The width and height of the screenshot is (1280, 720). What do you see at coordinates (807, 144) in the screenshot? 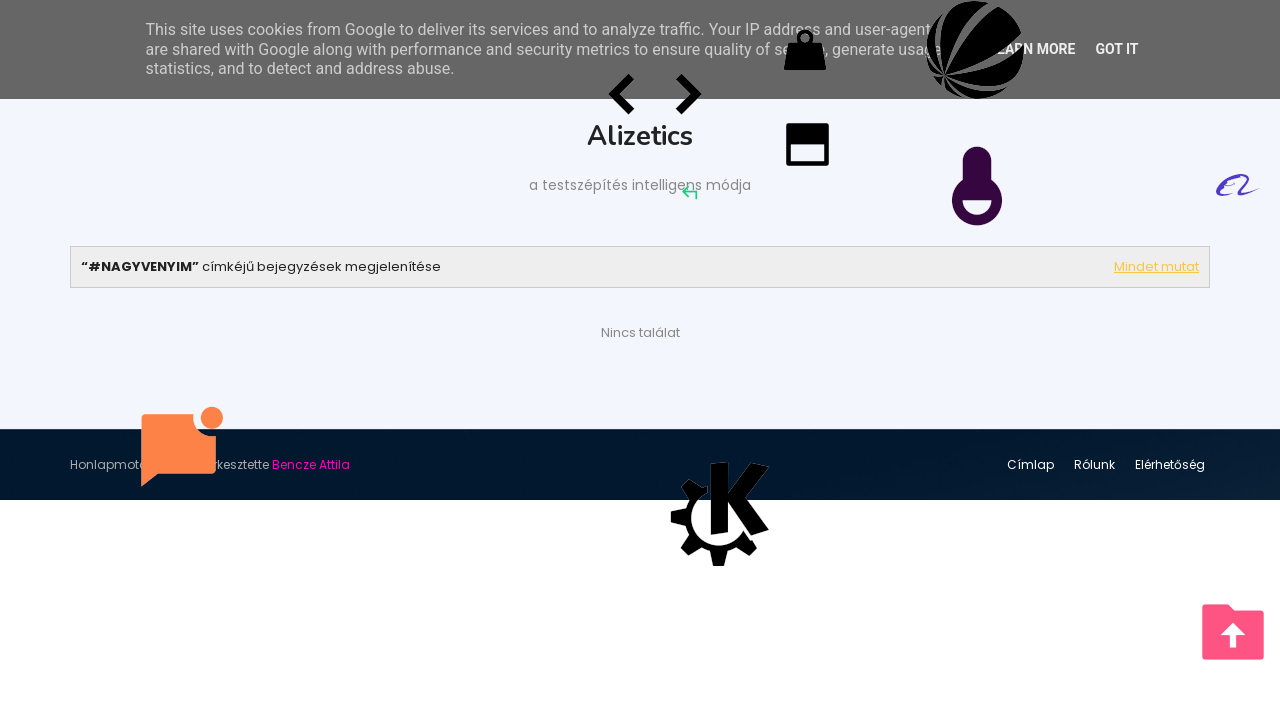
I see `switch to row layout view` at bounding box center [807, 144].